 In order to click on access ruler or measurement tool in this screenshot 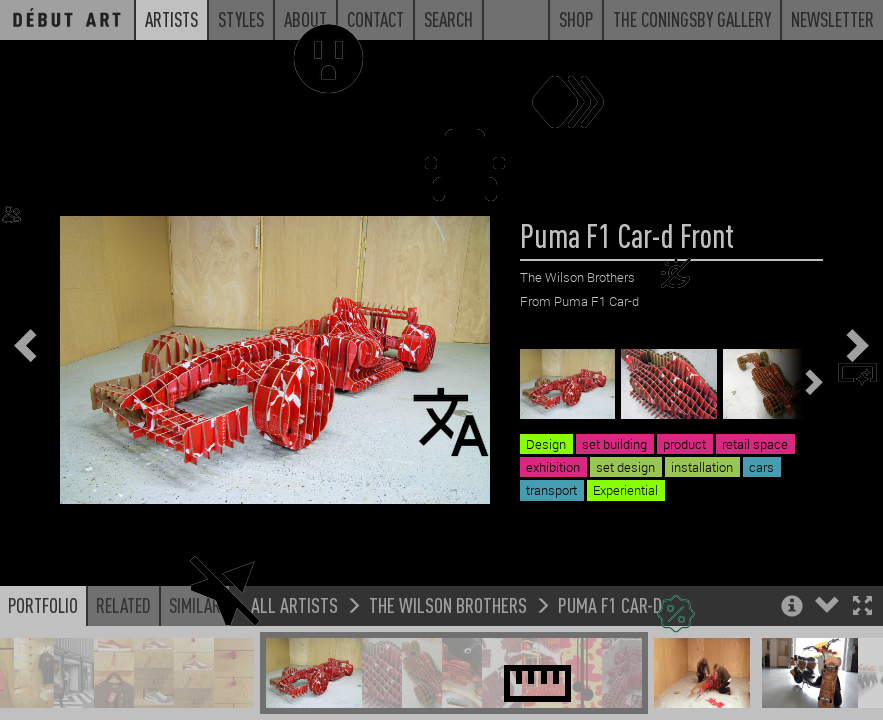, I will do `click(537, 683)`.